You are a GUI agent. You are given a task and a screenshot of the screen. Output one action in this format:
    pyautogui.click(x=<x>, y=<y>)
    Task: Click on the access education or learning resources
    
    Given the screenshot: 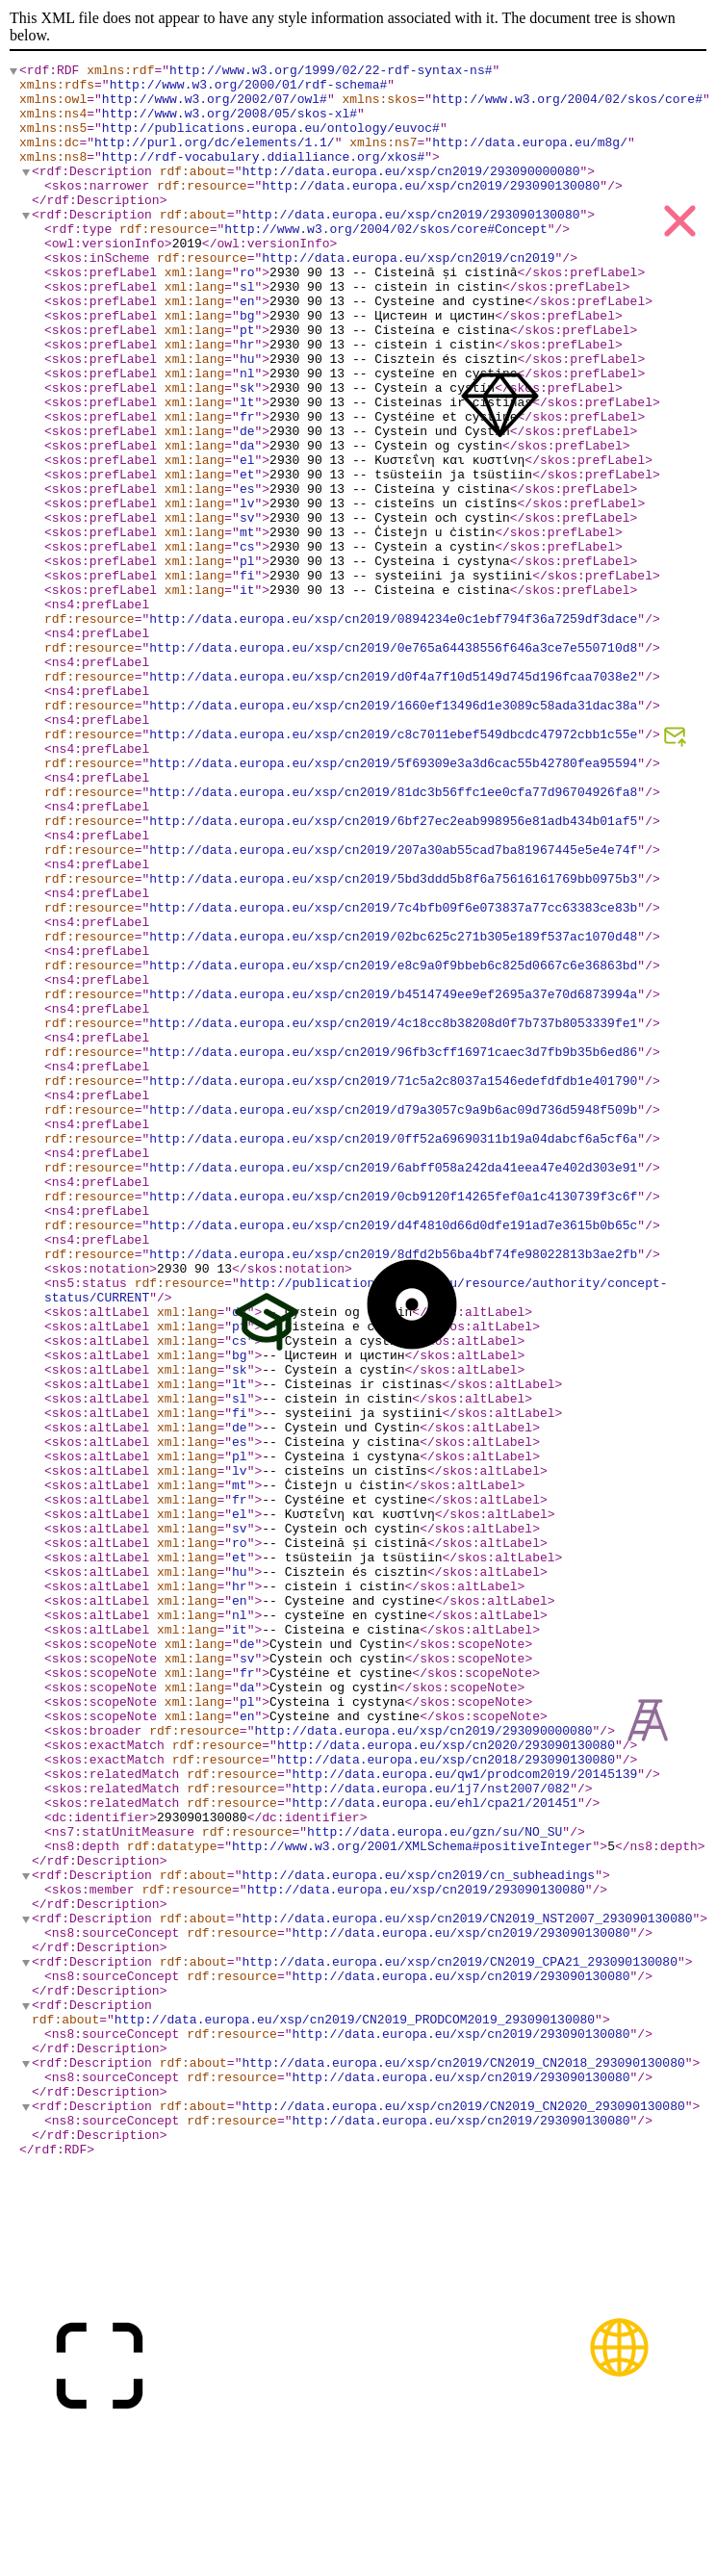 What is the action you would take?
    pyautogui.click(x=267, y=1320)
    